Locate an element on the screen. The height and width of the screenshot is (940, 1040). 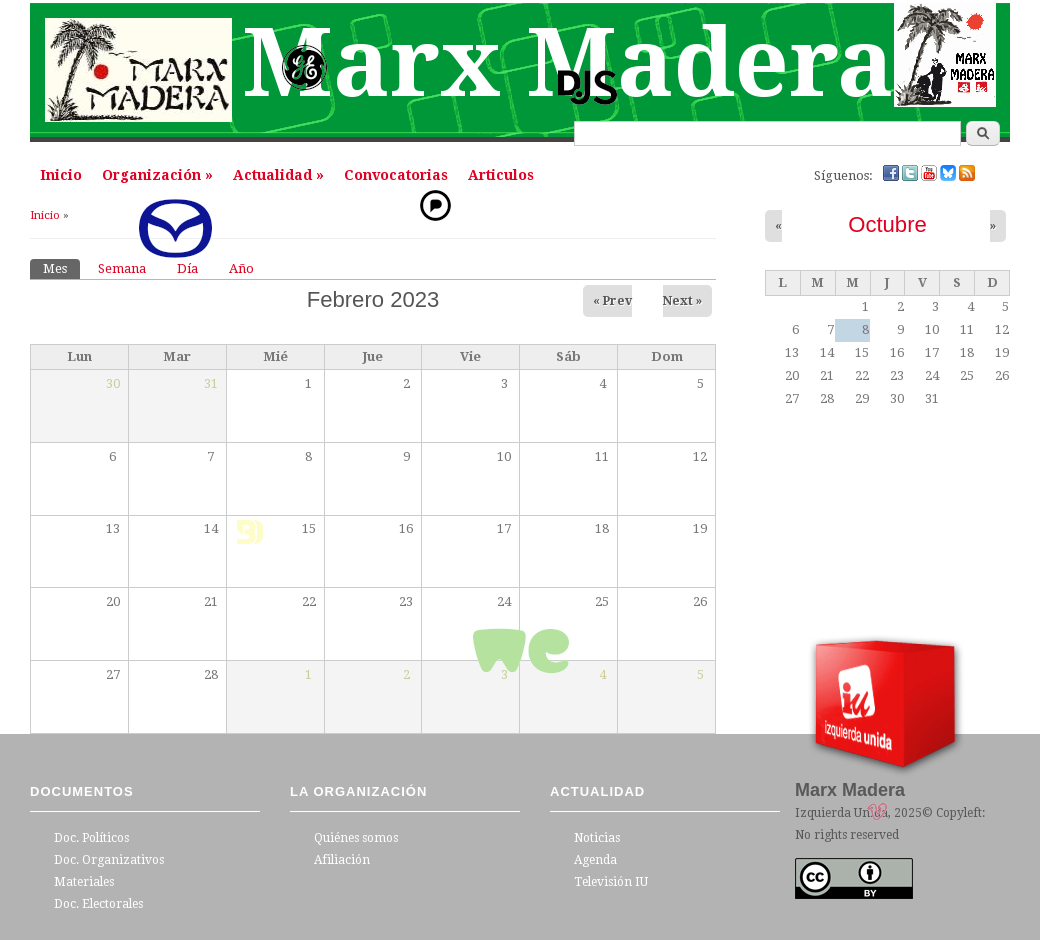
mazda brand logo is located at coordinates (175, 228).